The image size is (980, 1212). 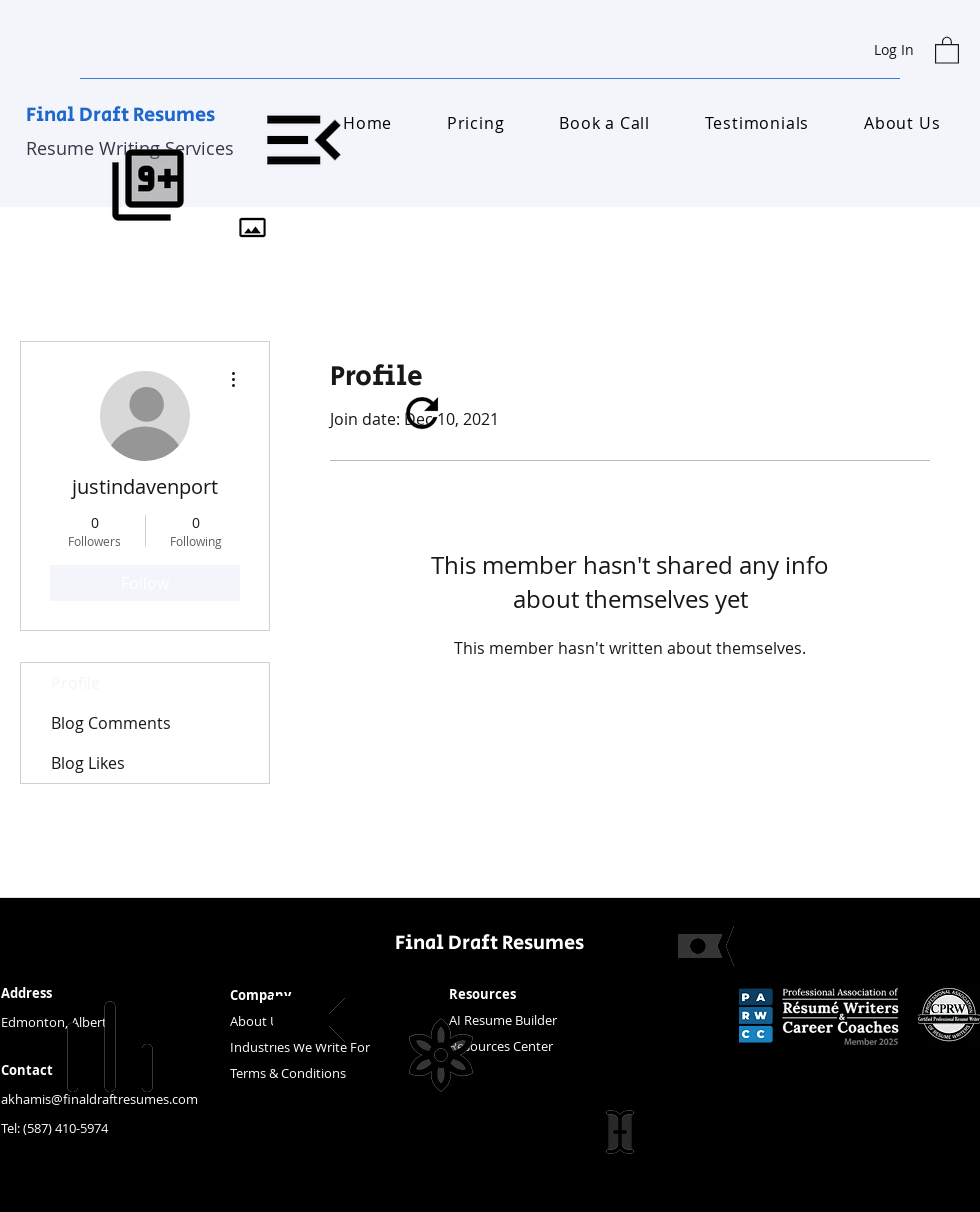 I want to click on apply a vintage or retro photo filter, so click(x=441, y=1055).